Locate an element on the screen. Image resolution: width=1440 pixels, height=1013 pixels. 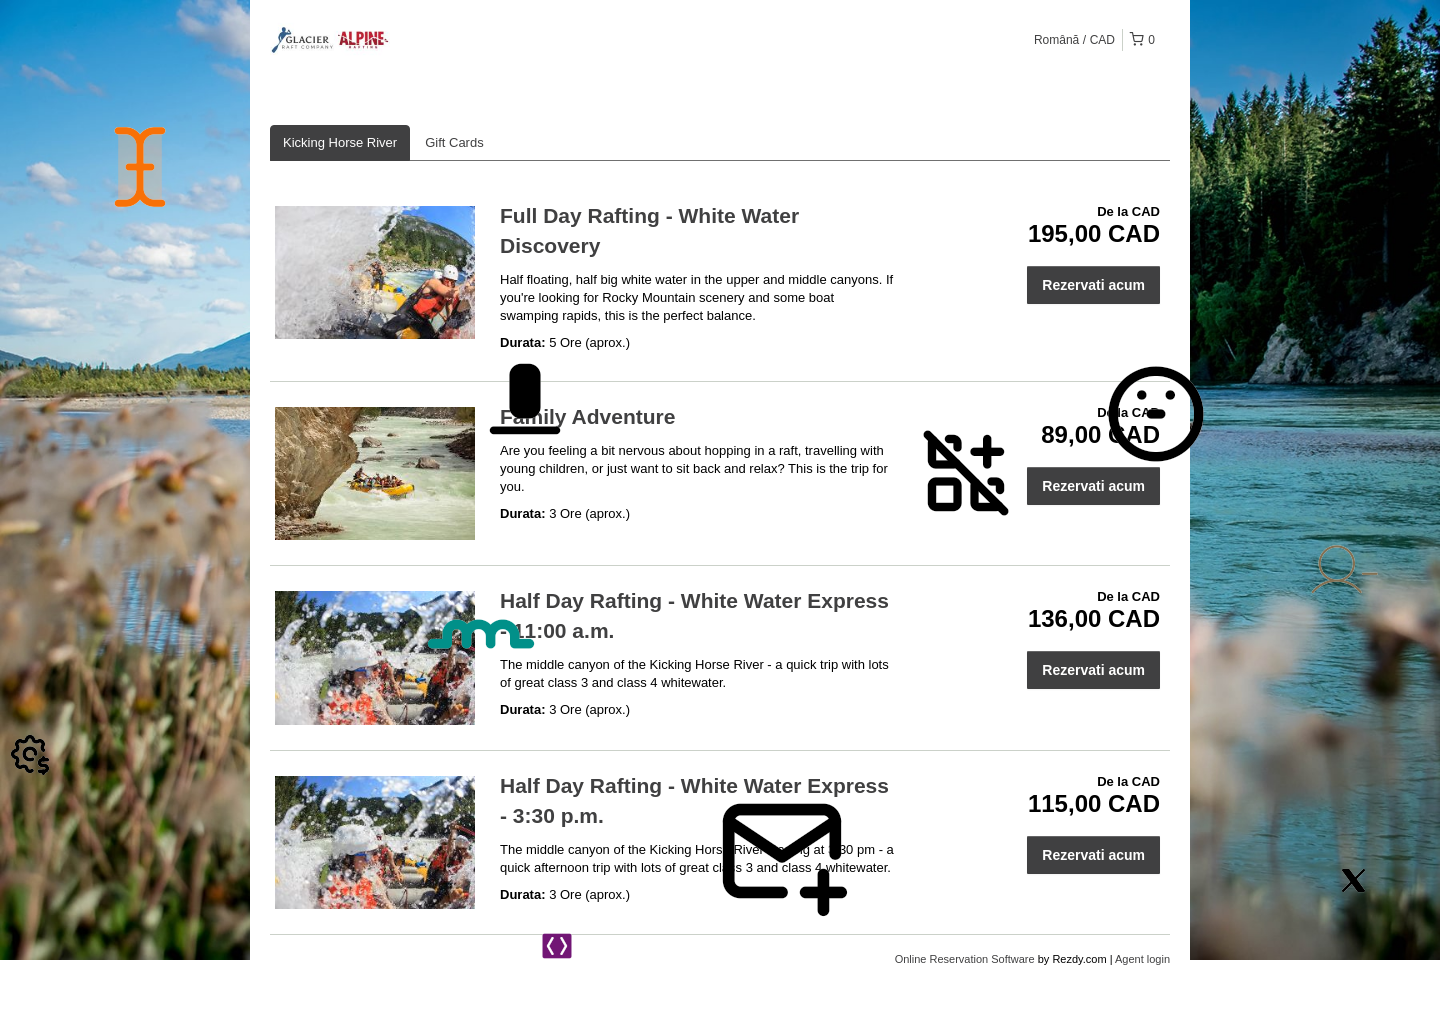
text input cursor indicating editable field is located at coordinates (140, 167).